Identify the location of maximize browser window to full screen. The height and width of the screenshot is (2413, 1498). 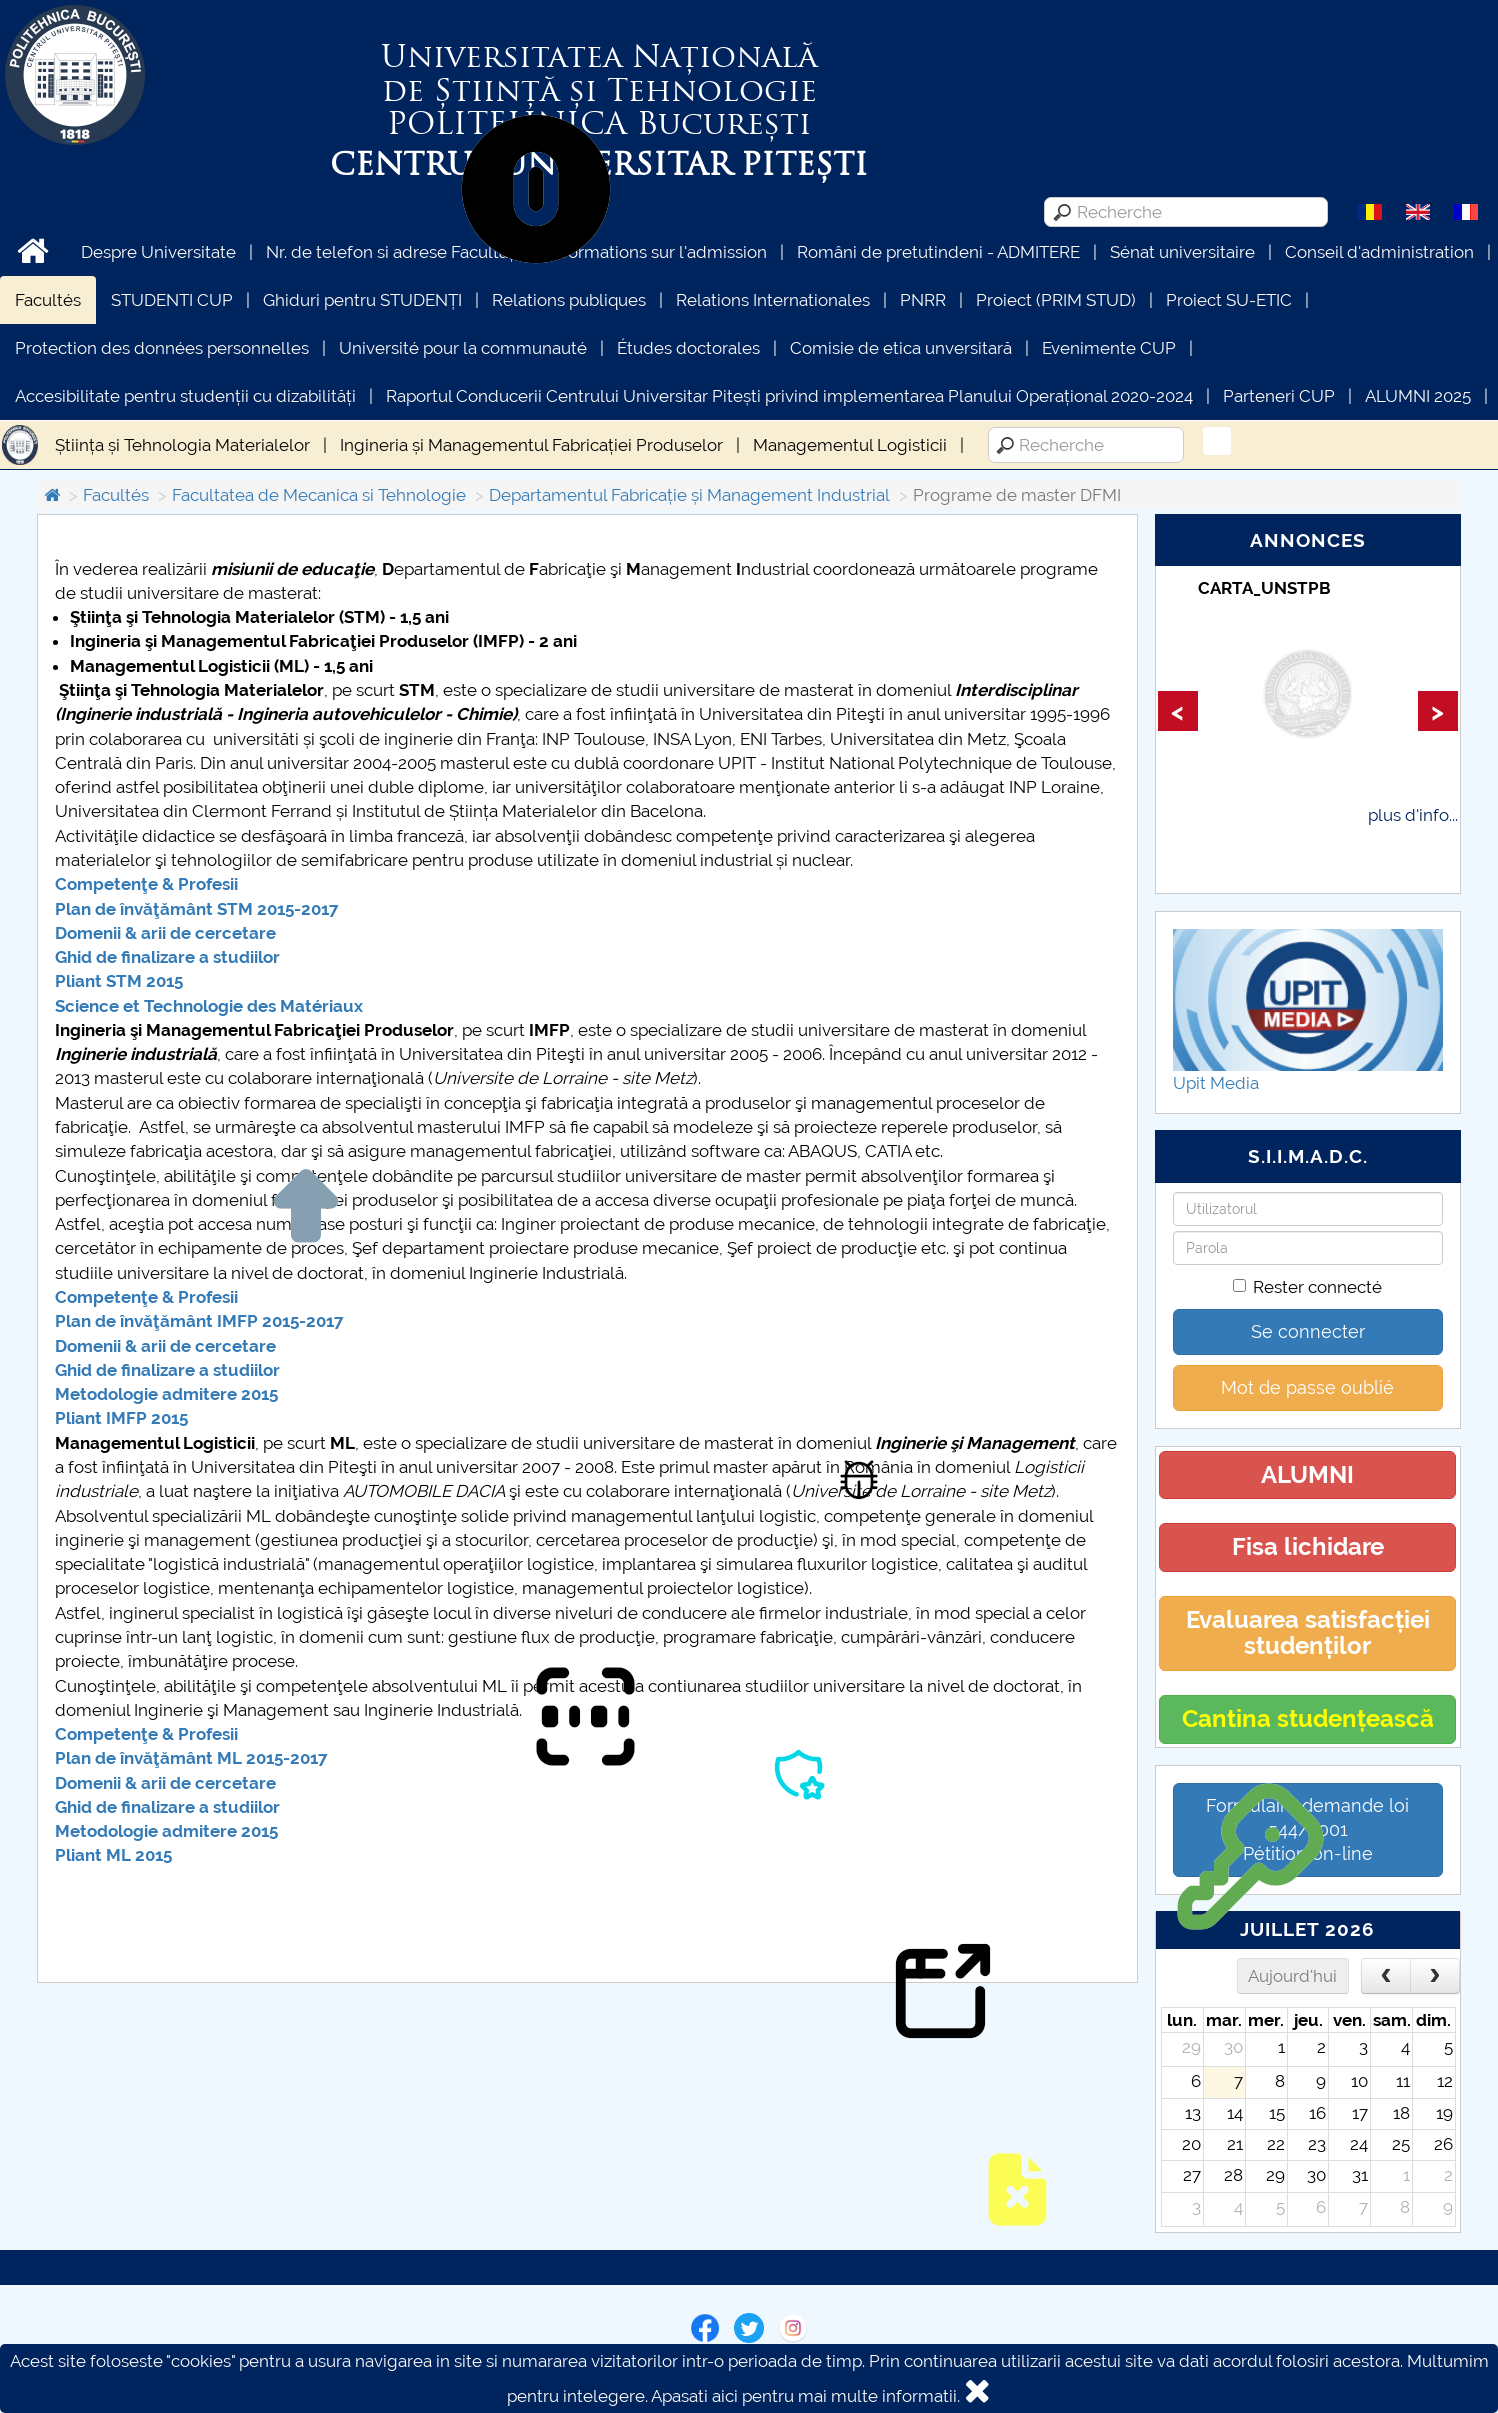
(940, 1993).